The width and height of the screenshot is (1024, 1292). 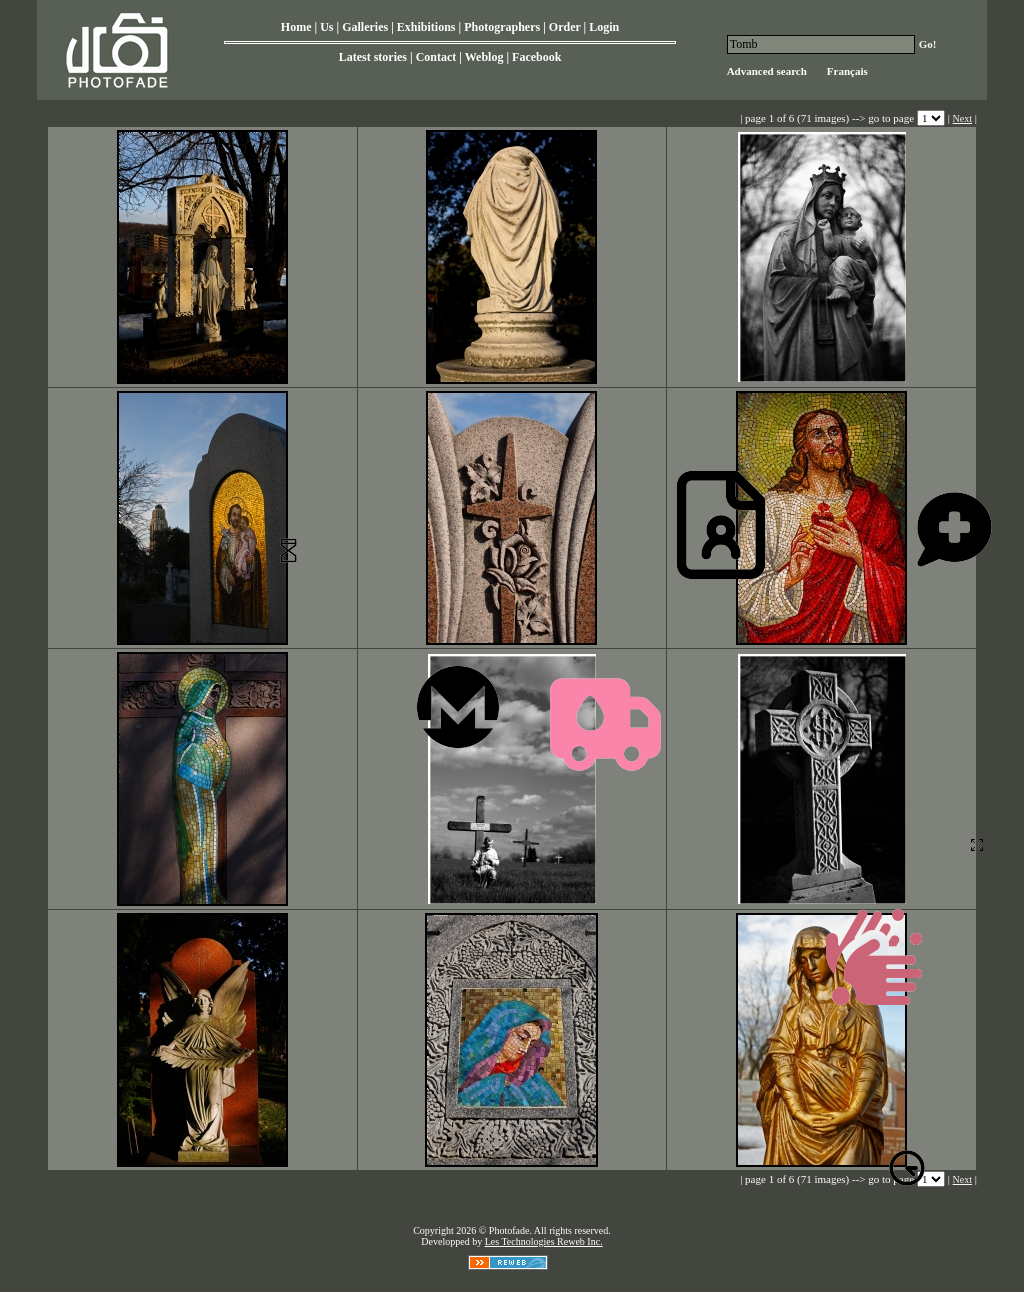 What do you see at coordinates (907, 1168) in the screenshot?
I see `indicates afternoon time or PM hours` at bounding box center [907, 1168].